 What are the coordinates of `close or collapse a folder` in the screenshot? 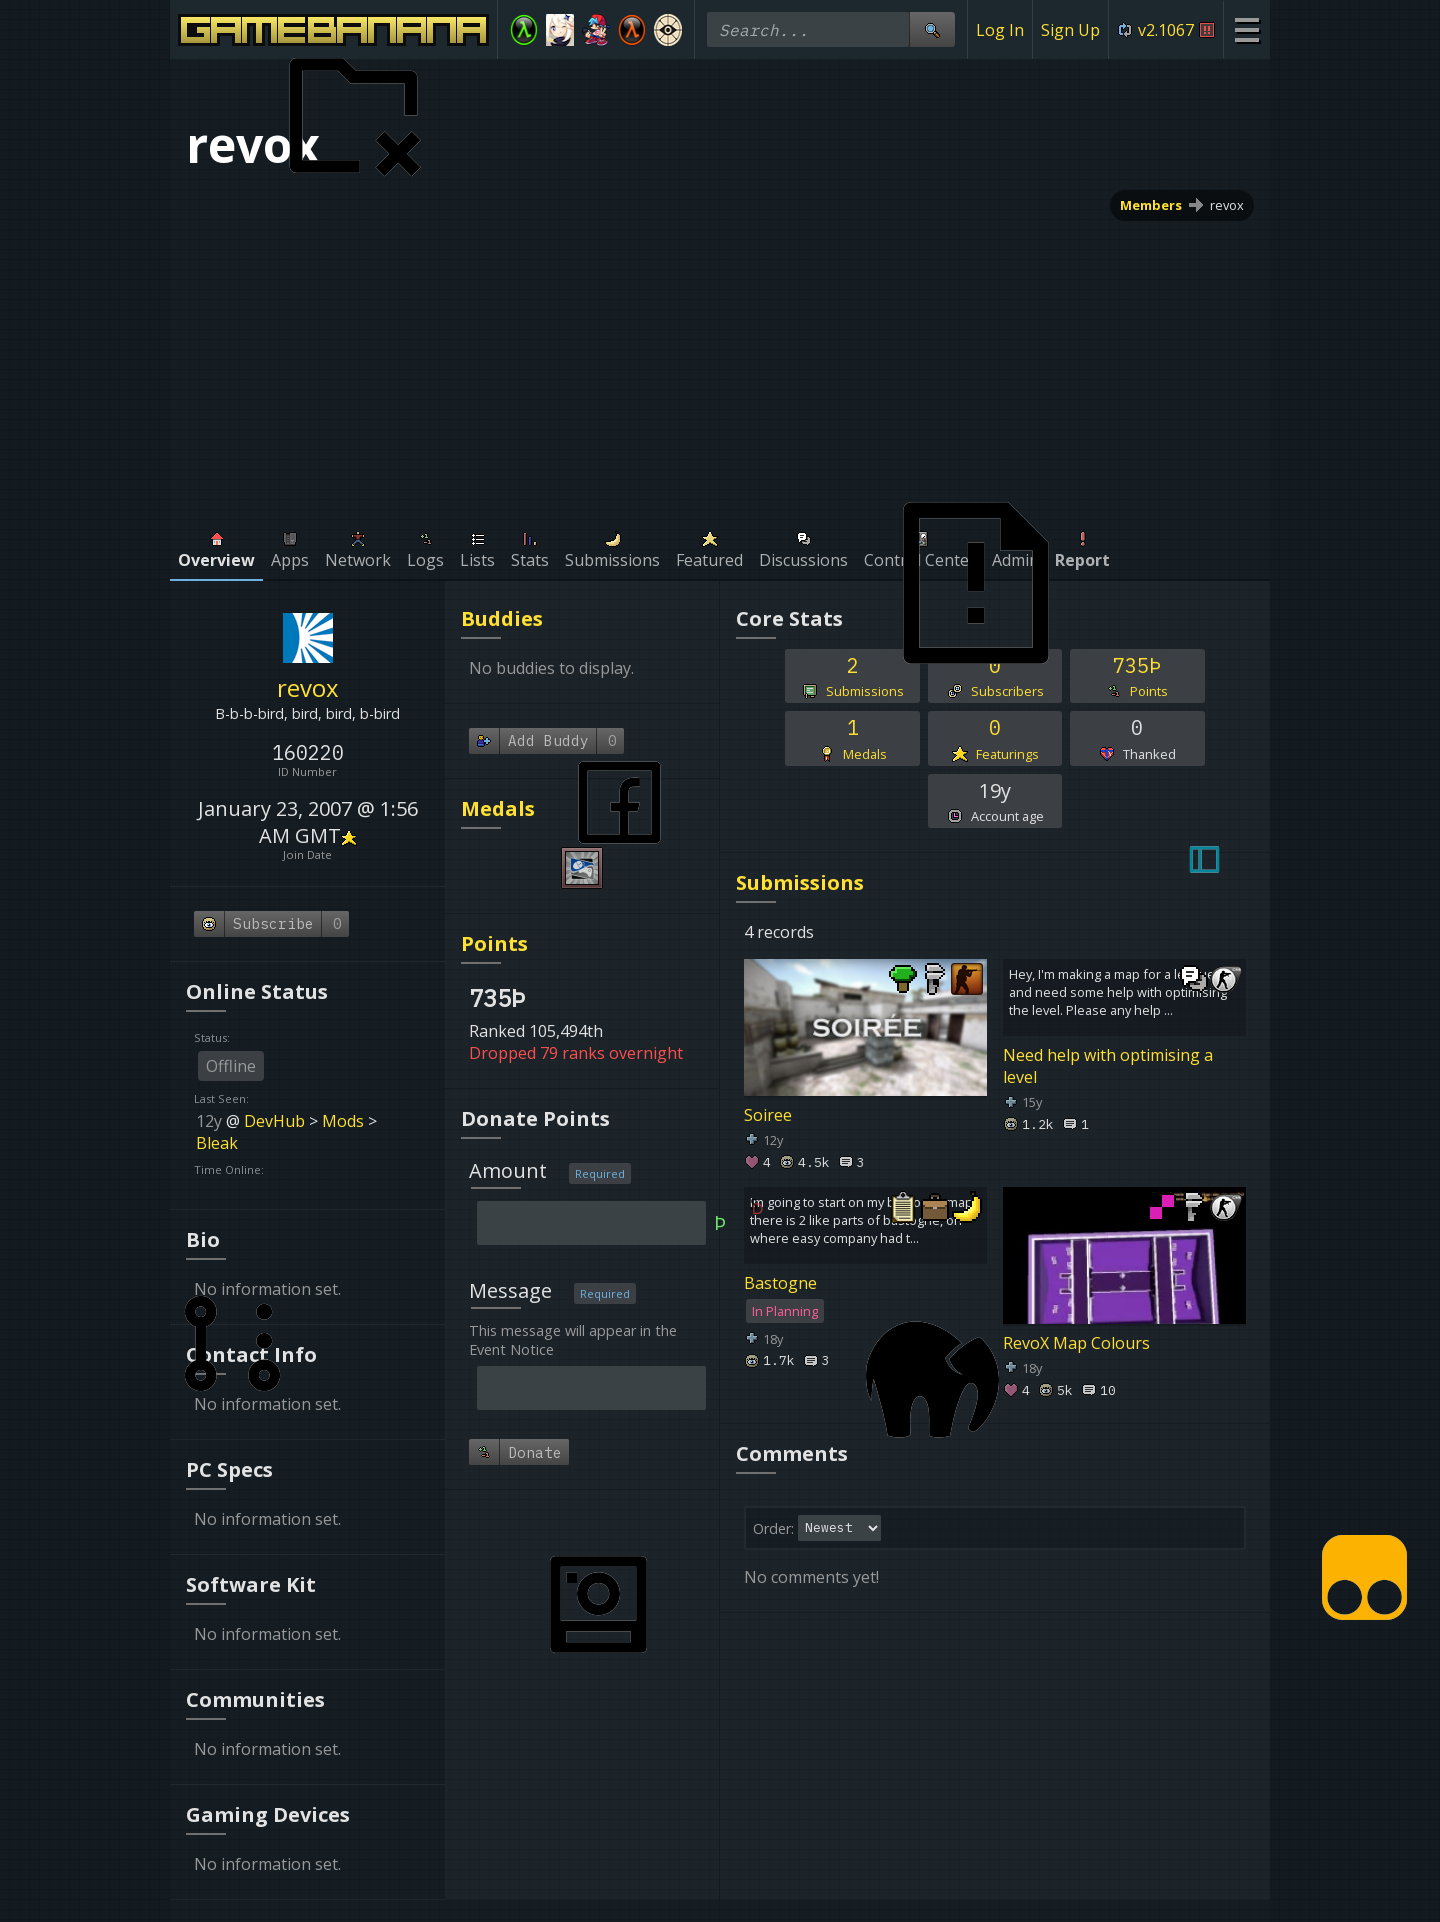 It's located at (353, 115).